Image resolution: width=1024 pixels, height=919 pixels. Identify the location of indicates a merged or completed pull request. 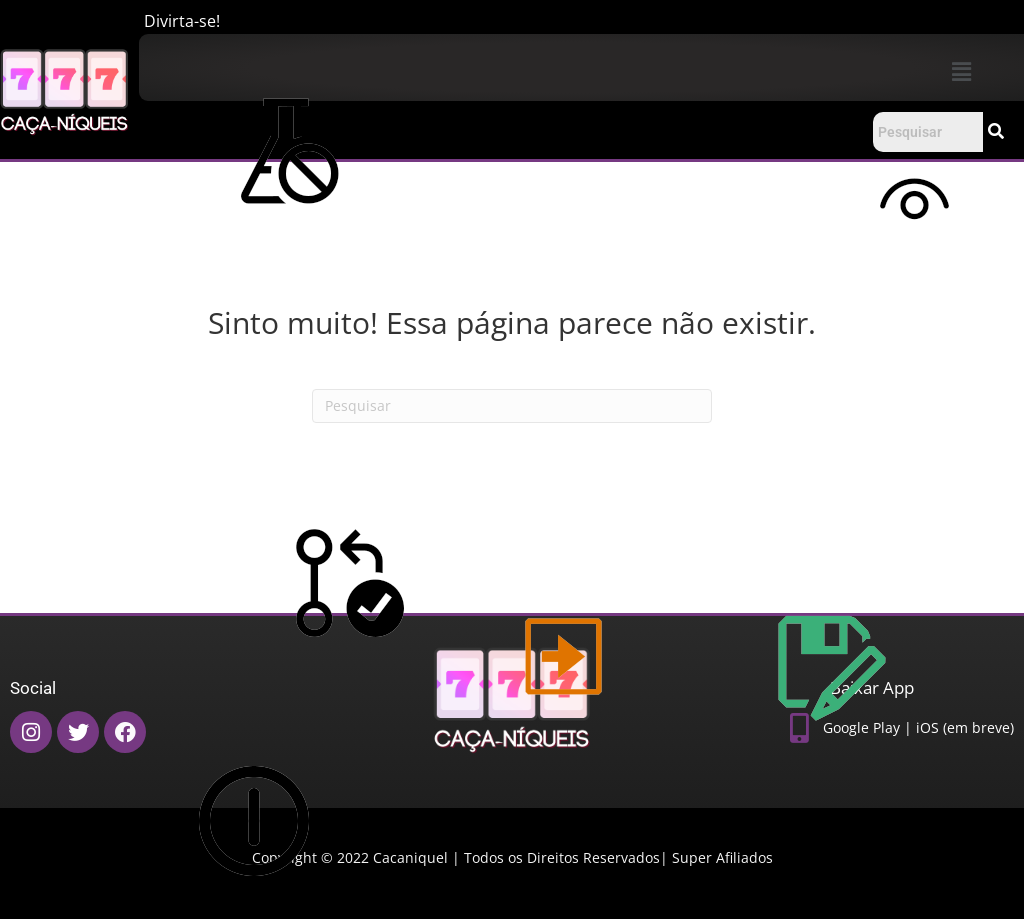
(346, 579).